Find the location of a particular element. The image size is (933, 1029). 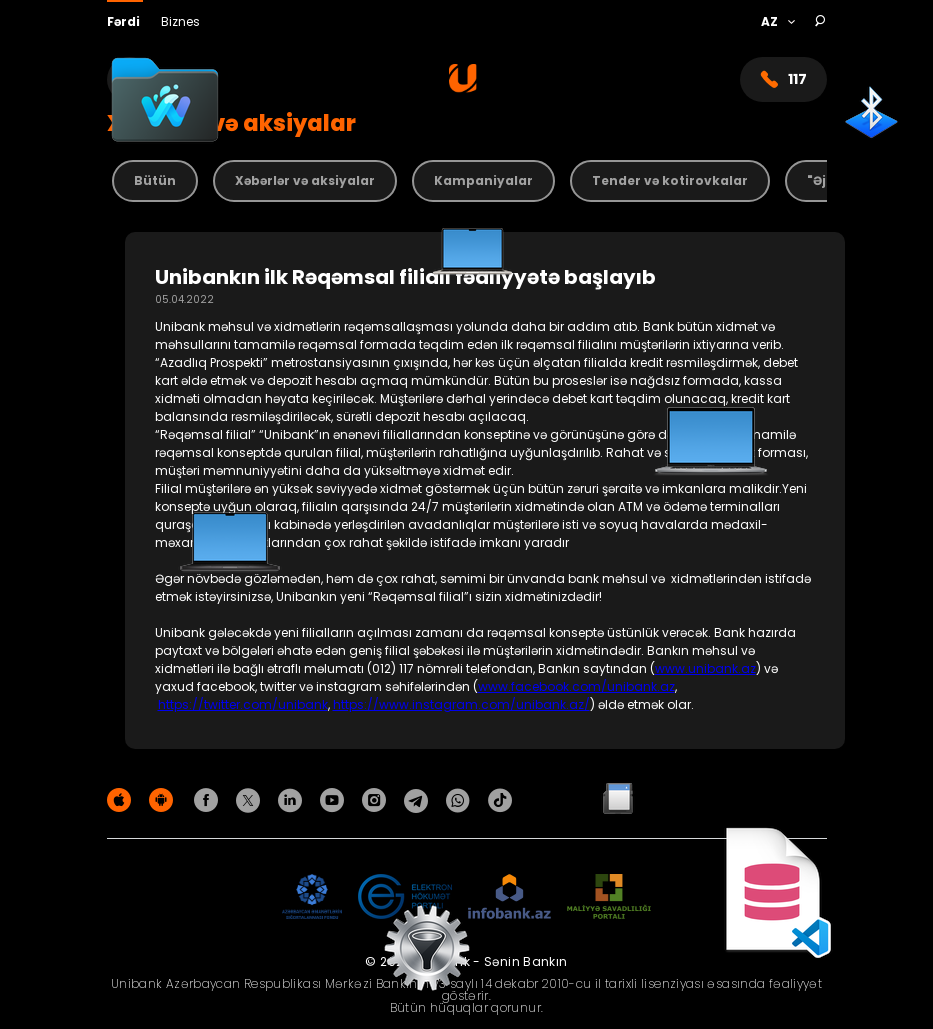

open sql database file in Visual Studio Code is located at coordinates (773, 892).